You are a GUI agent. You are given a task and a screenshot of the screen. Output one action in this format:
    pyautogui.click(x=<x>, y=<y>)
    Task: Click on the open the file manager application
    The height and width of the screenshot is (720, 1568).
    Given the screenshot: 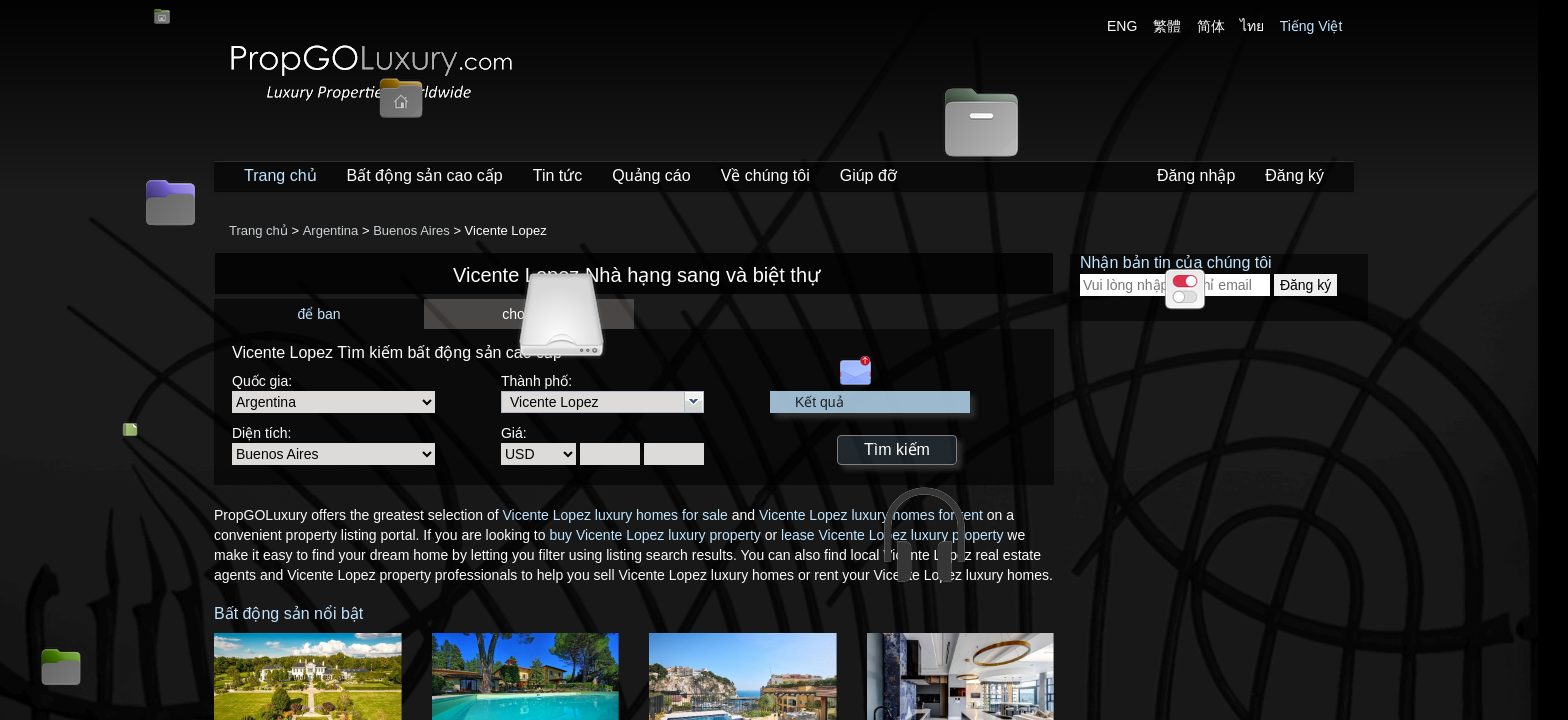 What is the action you would take?
    pyautogui.click(x=981, y=122)
    